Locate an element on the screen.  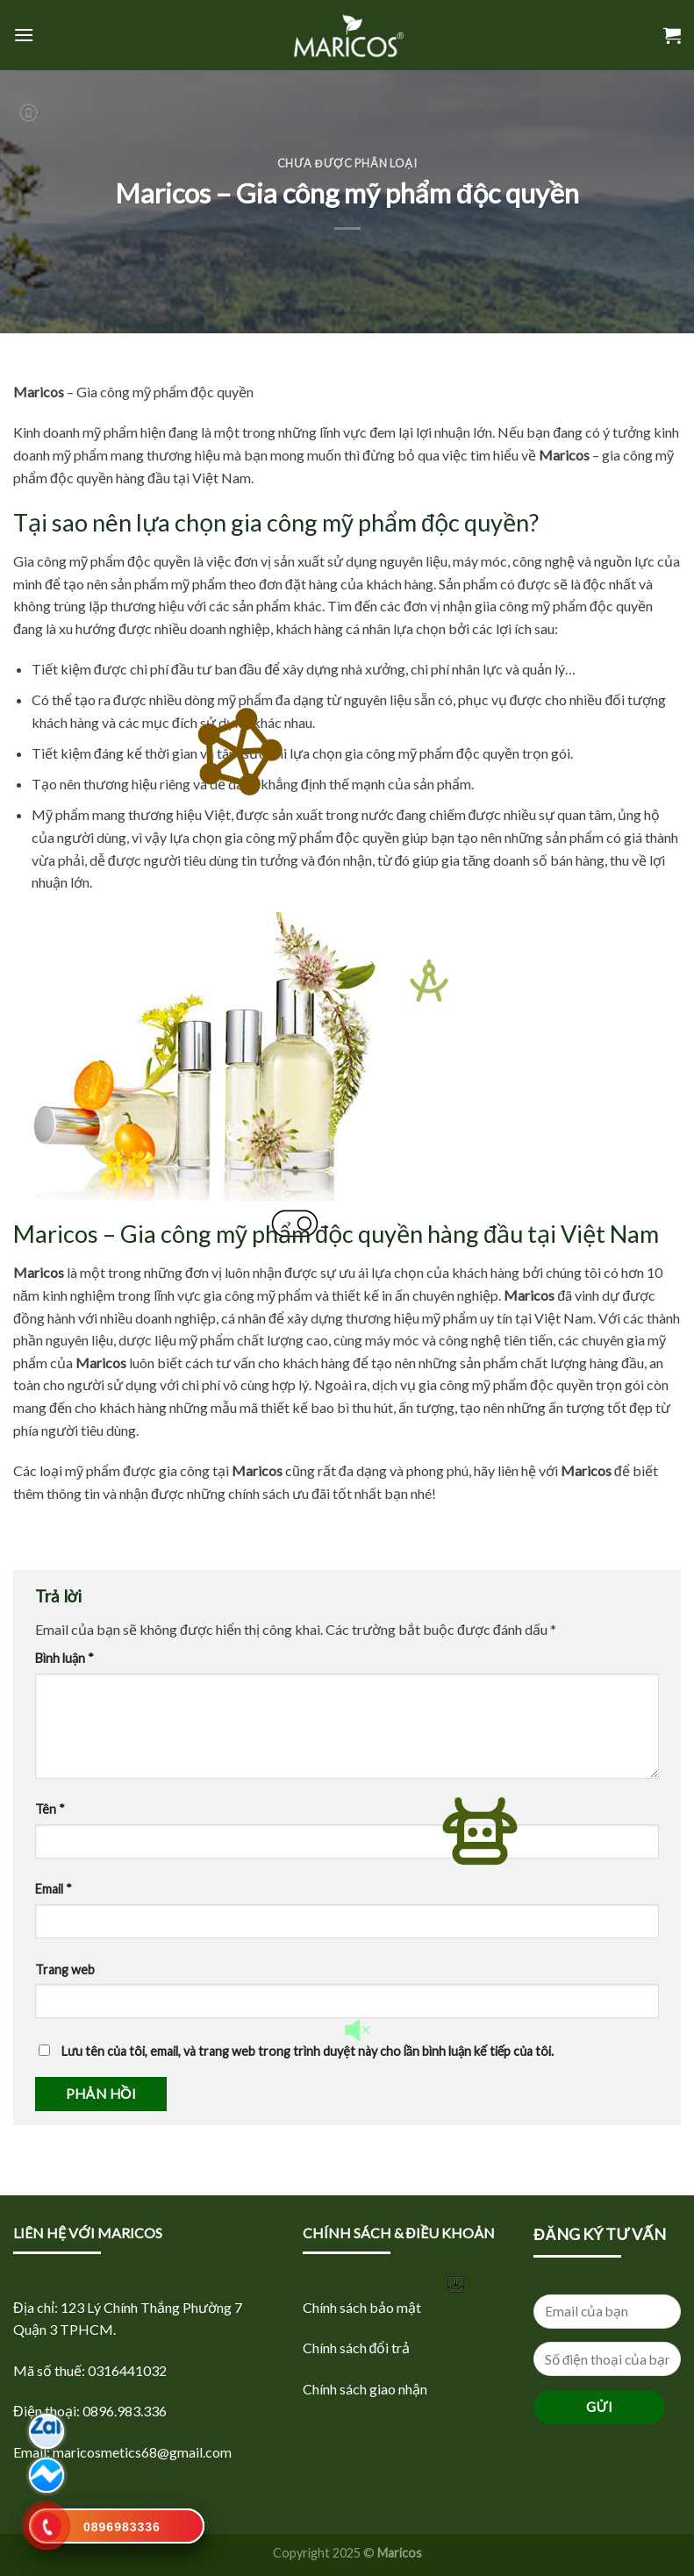
mute audio is located at coordinates (355, 2030).